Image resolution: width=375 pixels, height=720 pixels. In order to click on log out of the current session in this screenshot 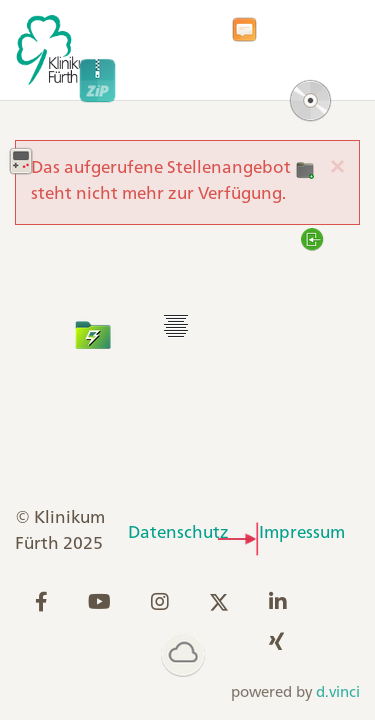, I will do `click(312, 239)`.